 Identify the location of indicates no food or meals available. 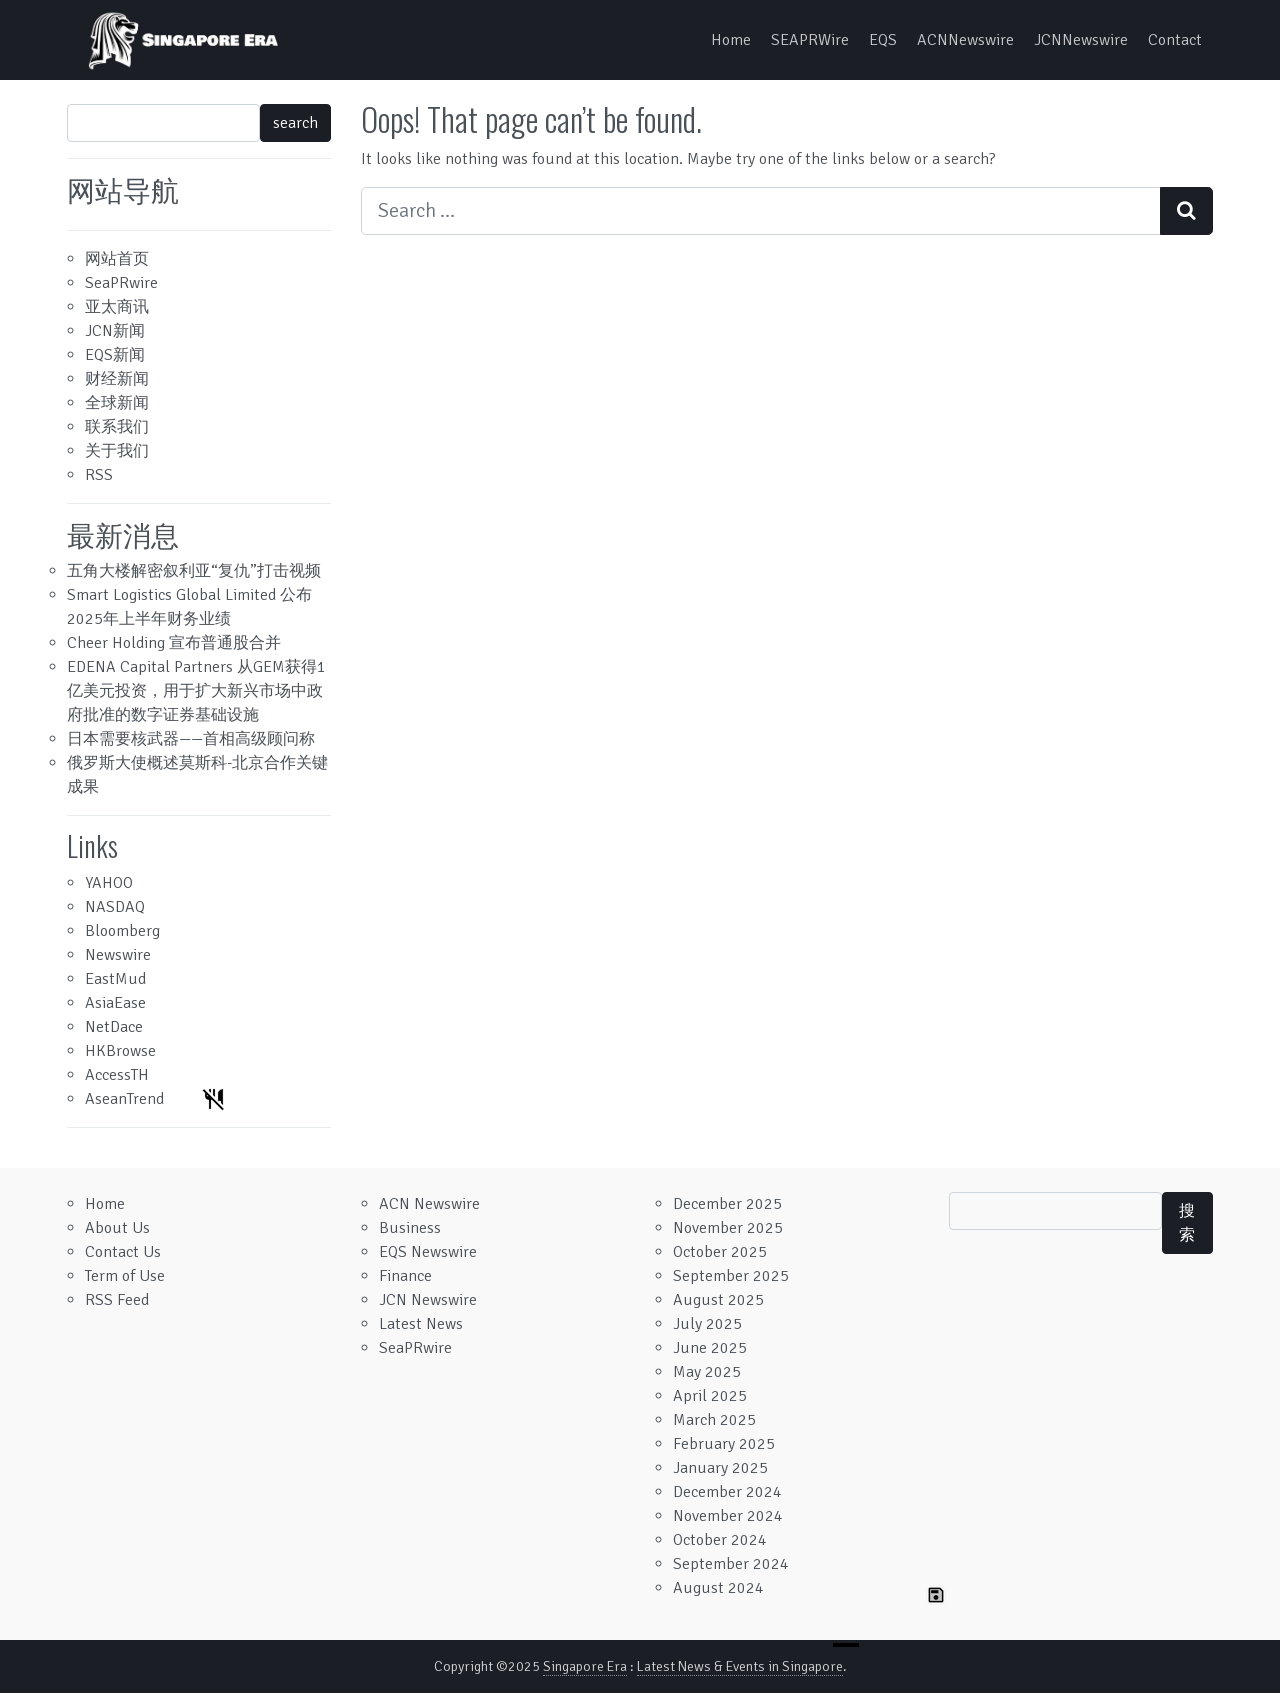
(214, 1099).